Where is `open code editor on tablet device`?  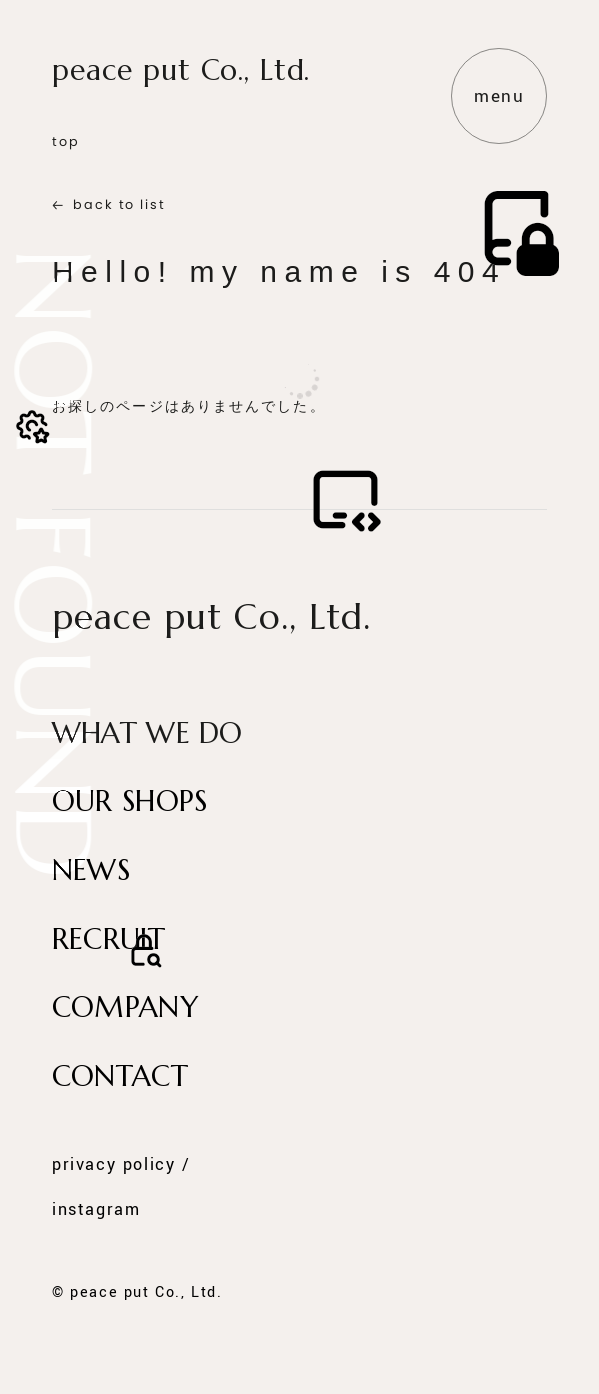 open code editor on tablet device is located at coordinates (345, 499).